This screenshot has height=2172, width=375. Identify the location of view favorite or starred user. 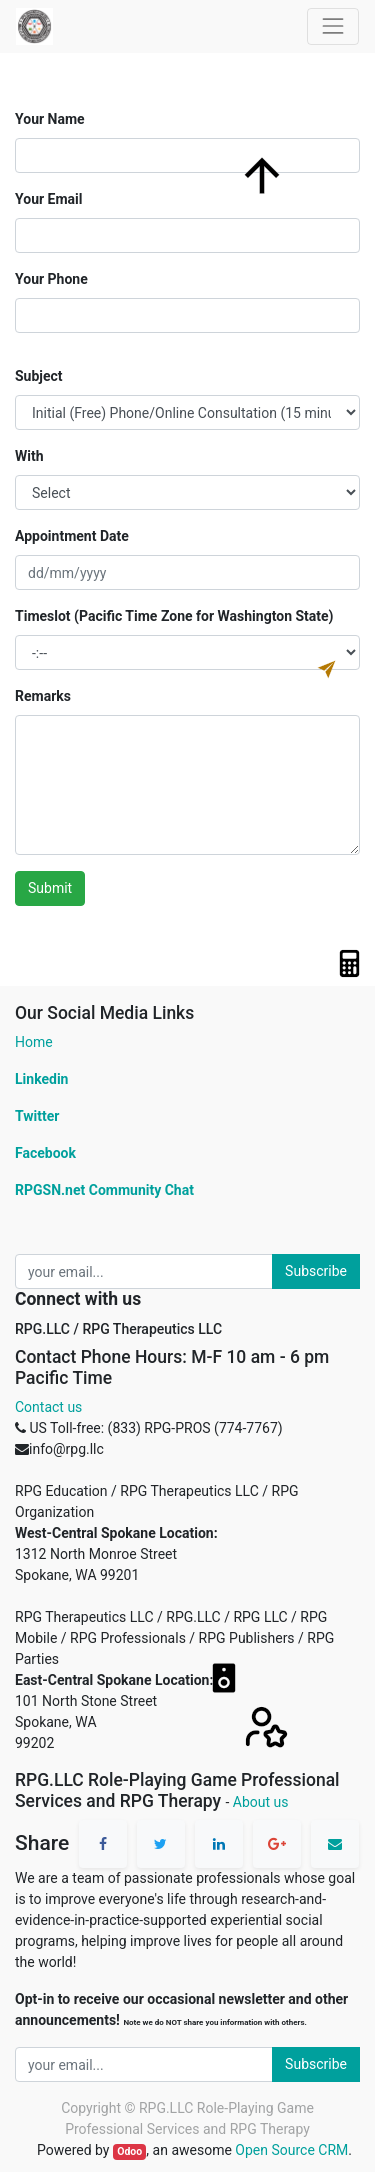
(265, 1726).